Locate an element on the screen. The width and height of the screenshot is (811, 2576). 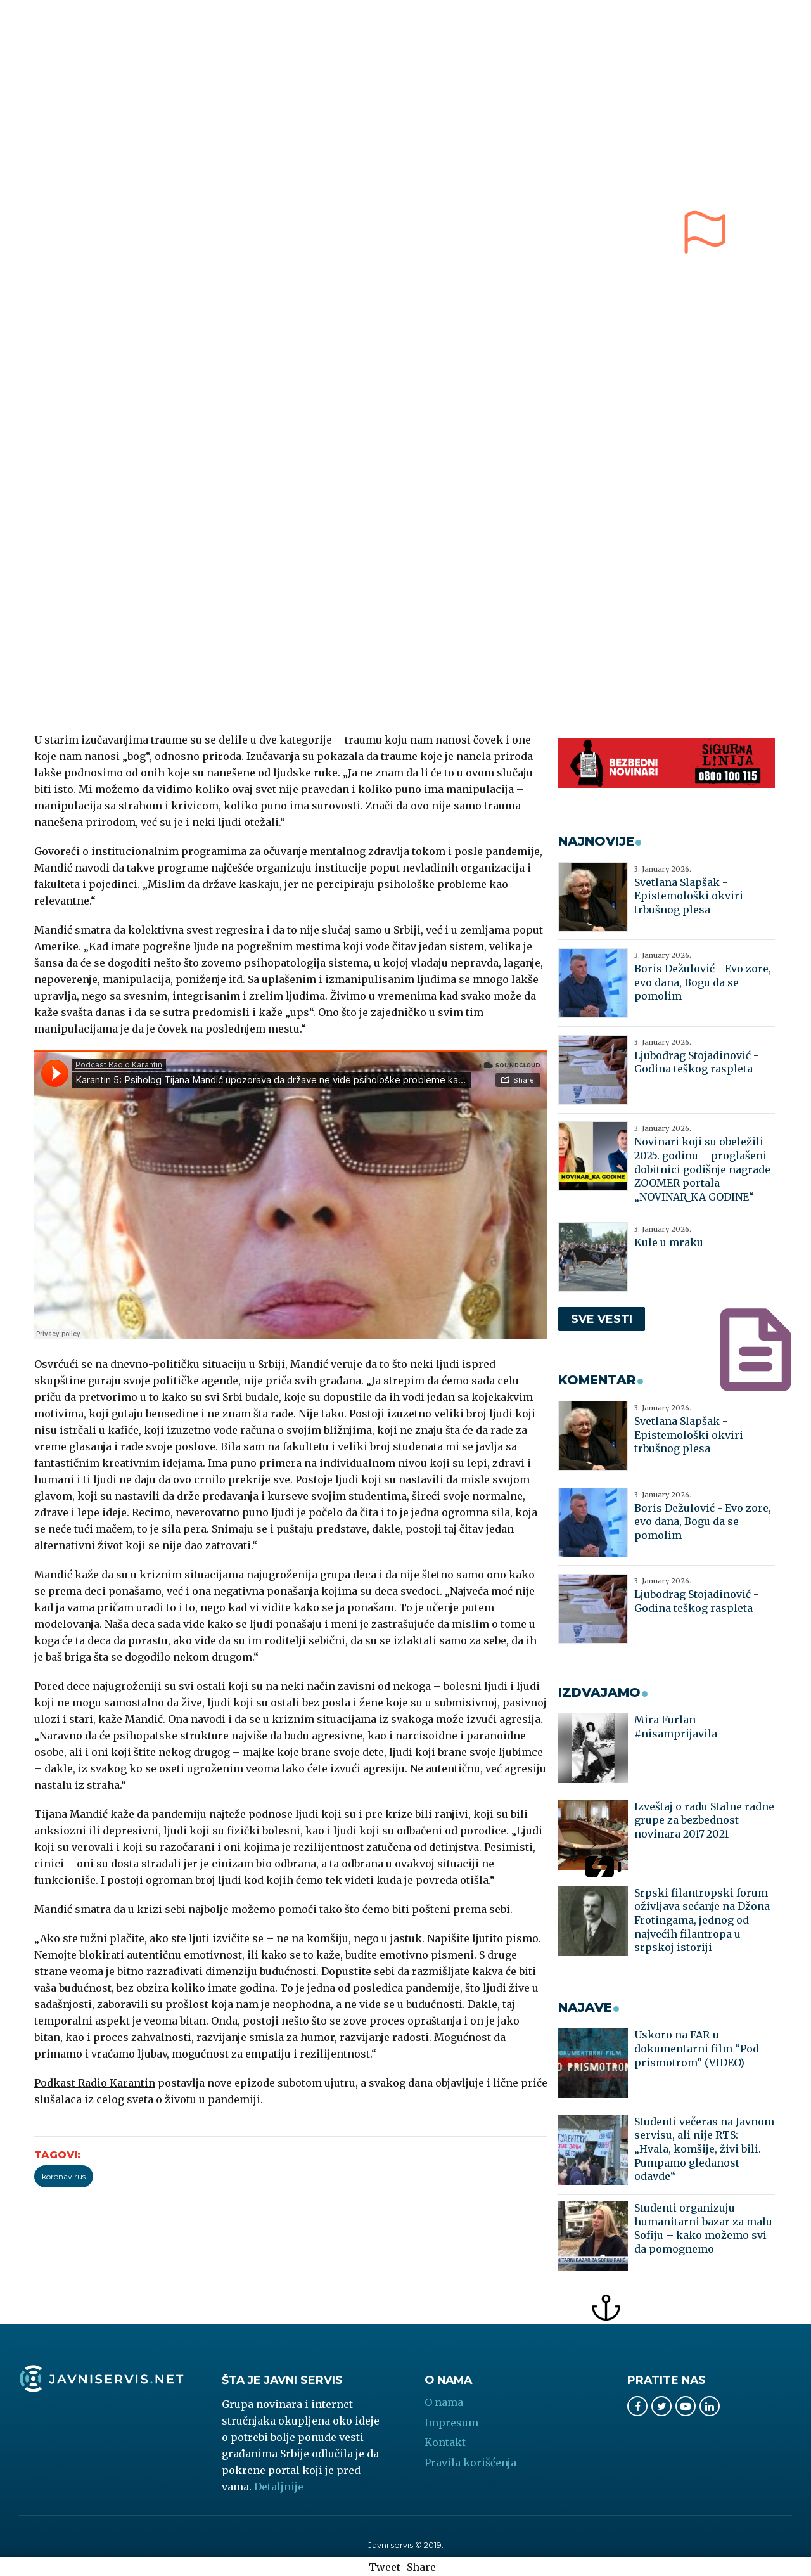
flag or report content is located at coordinates (703, 231).